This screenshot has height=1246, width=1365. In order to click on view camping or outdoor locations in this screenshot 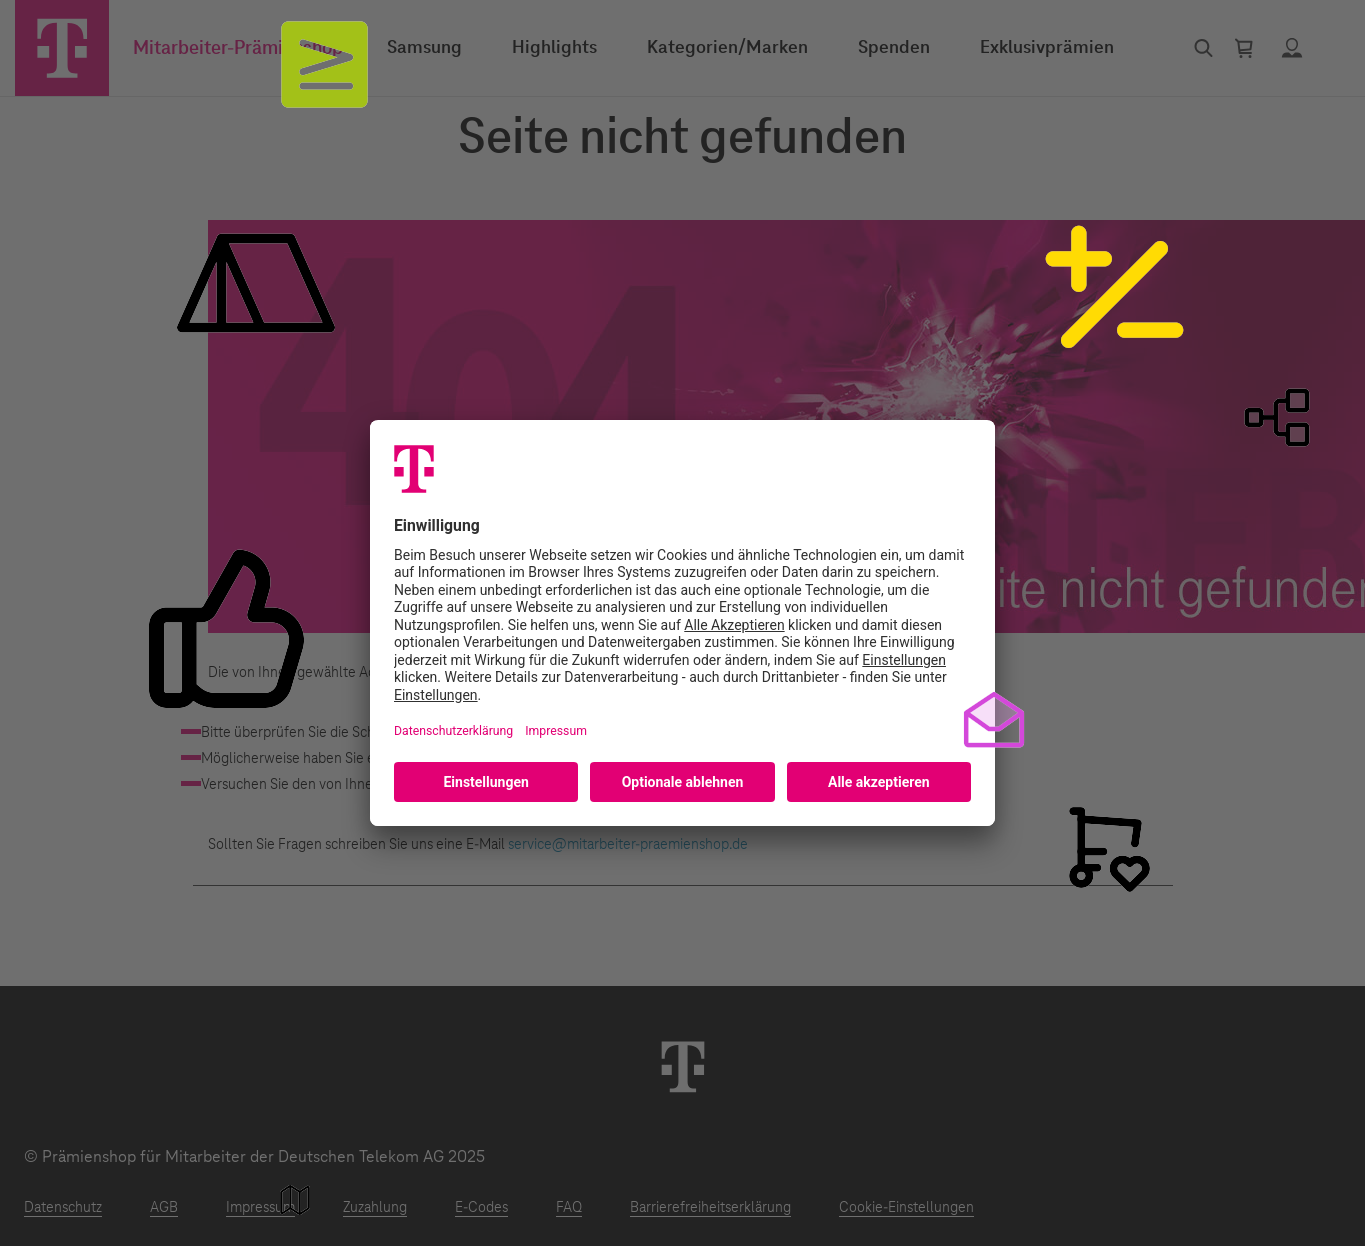, I will do `click(256, 288)`.